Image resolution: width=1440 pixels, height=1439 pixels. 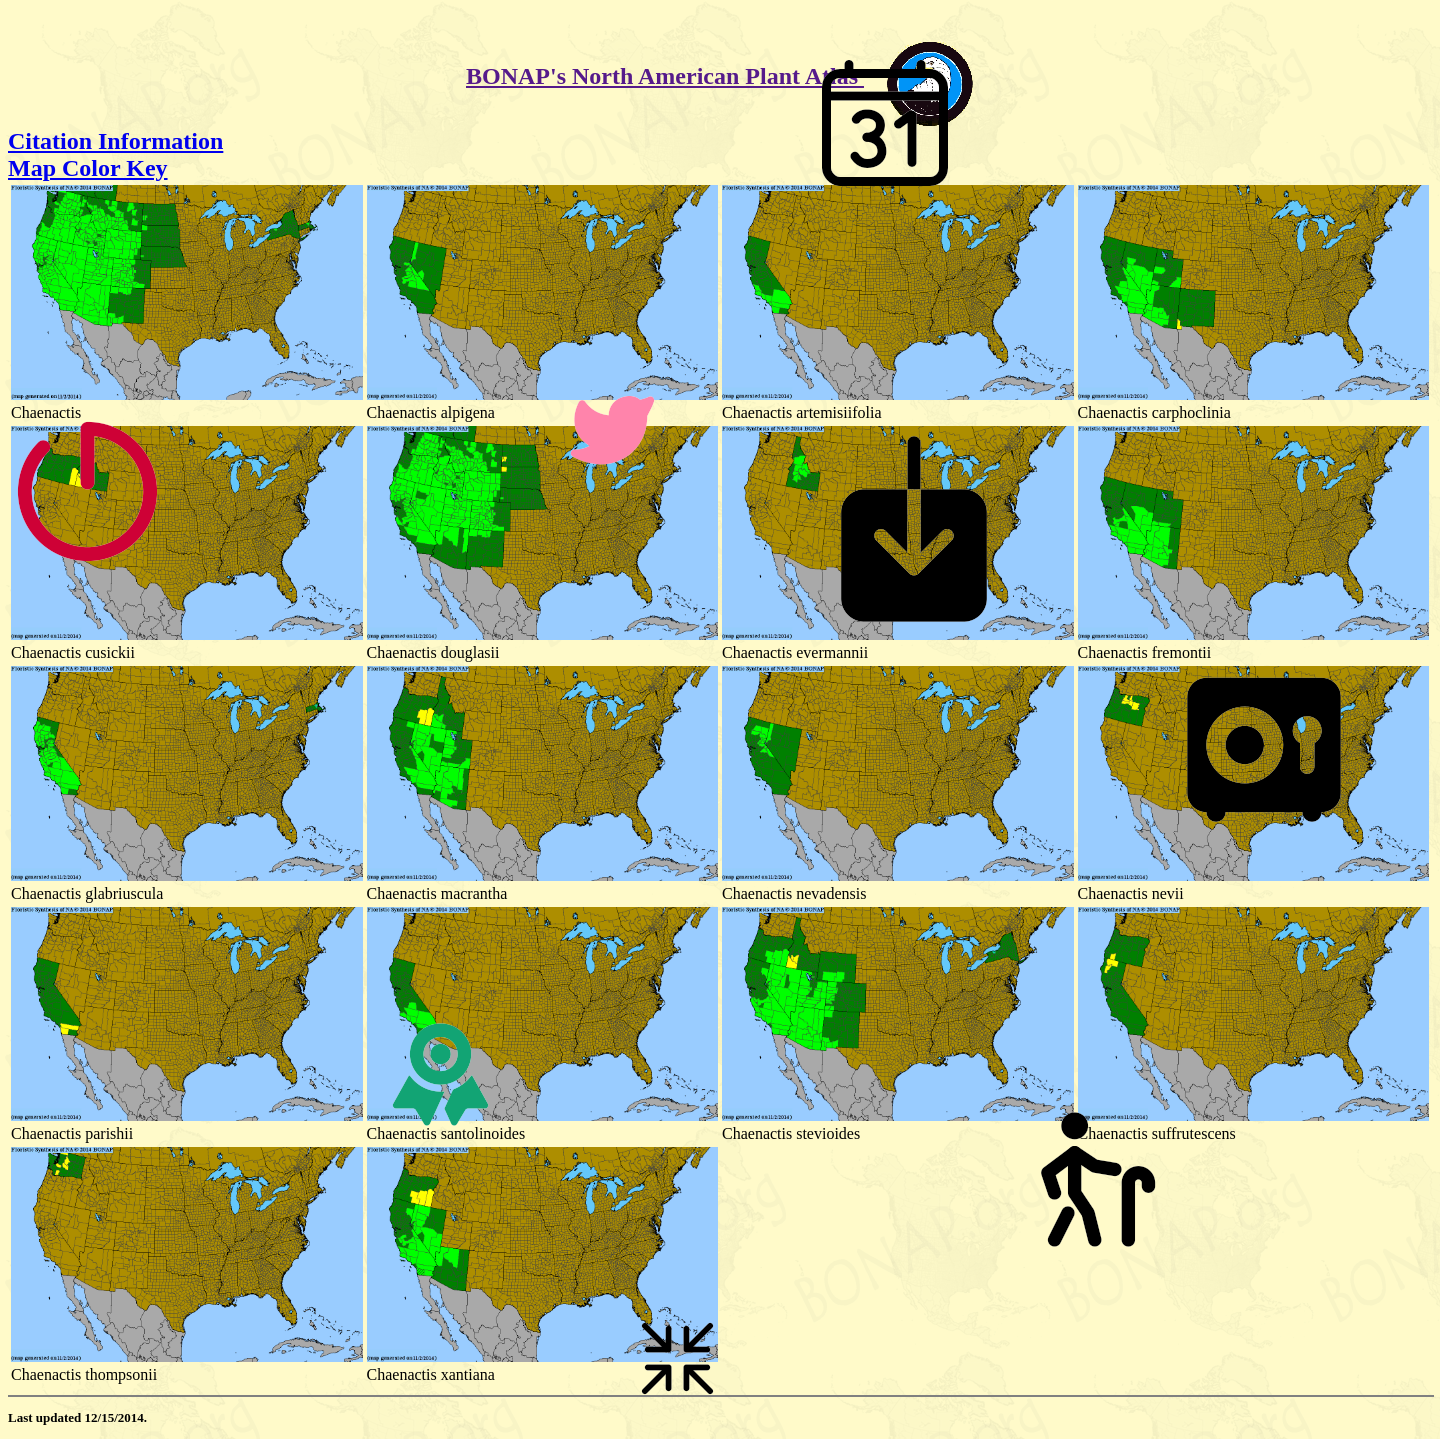 What do you see at coordinates (677, 1358) in the screenshot?
I see `exit fullscreen mode` at bounding box center [677, 1358].